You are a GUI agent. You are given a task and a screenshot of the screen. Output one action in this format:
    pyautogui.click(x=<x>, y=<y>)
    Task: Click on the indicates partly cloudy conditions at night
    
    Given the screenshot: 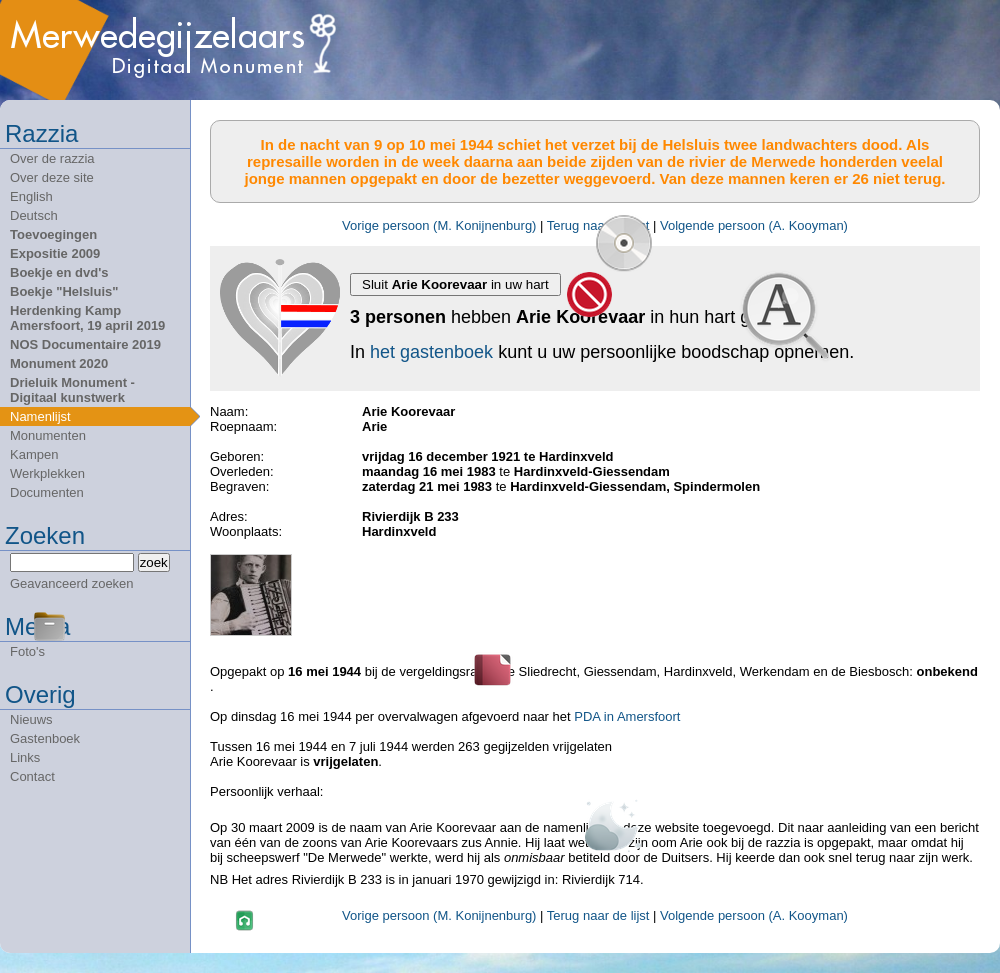 What is the action you would take?
    pyautogui.click(x=613, y=826)
    